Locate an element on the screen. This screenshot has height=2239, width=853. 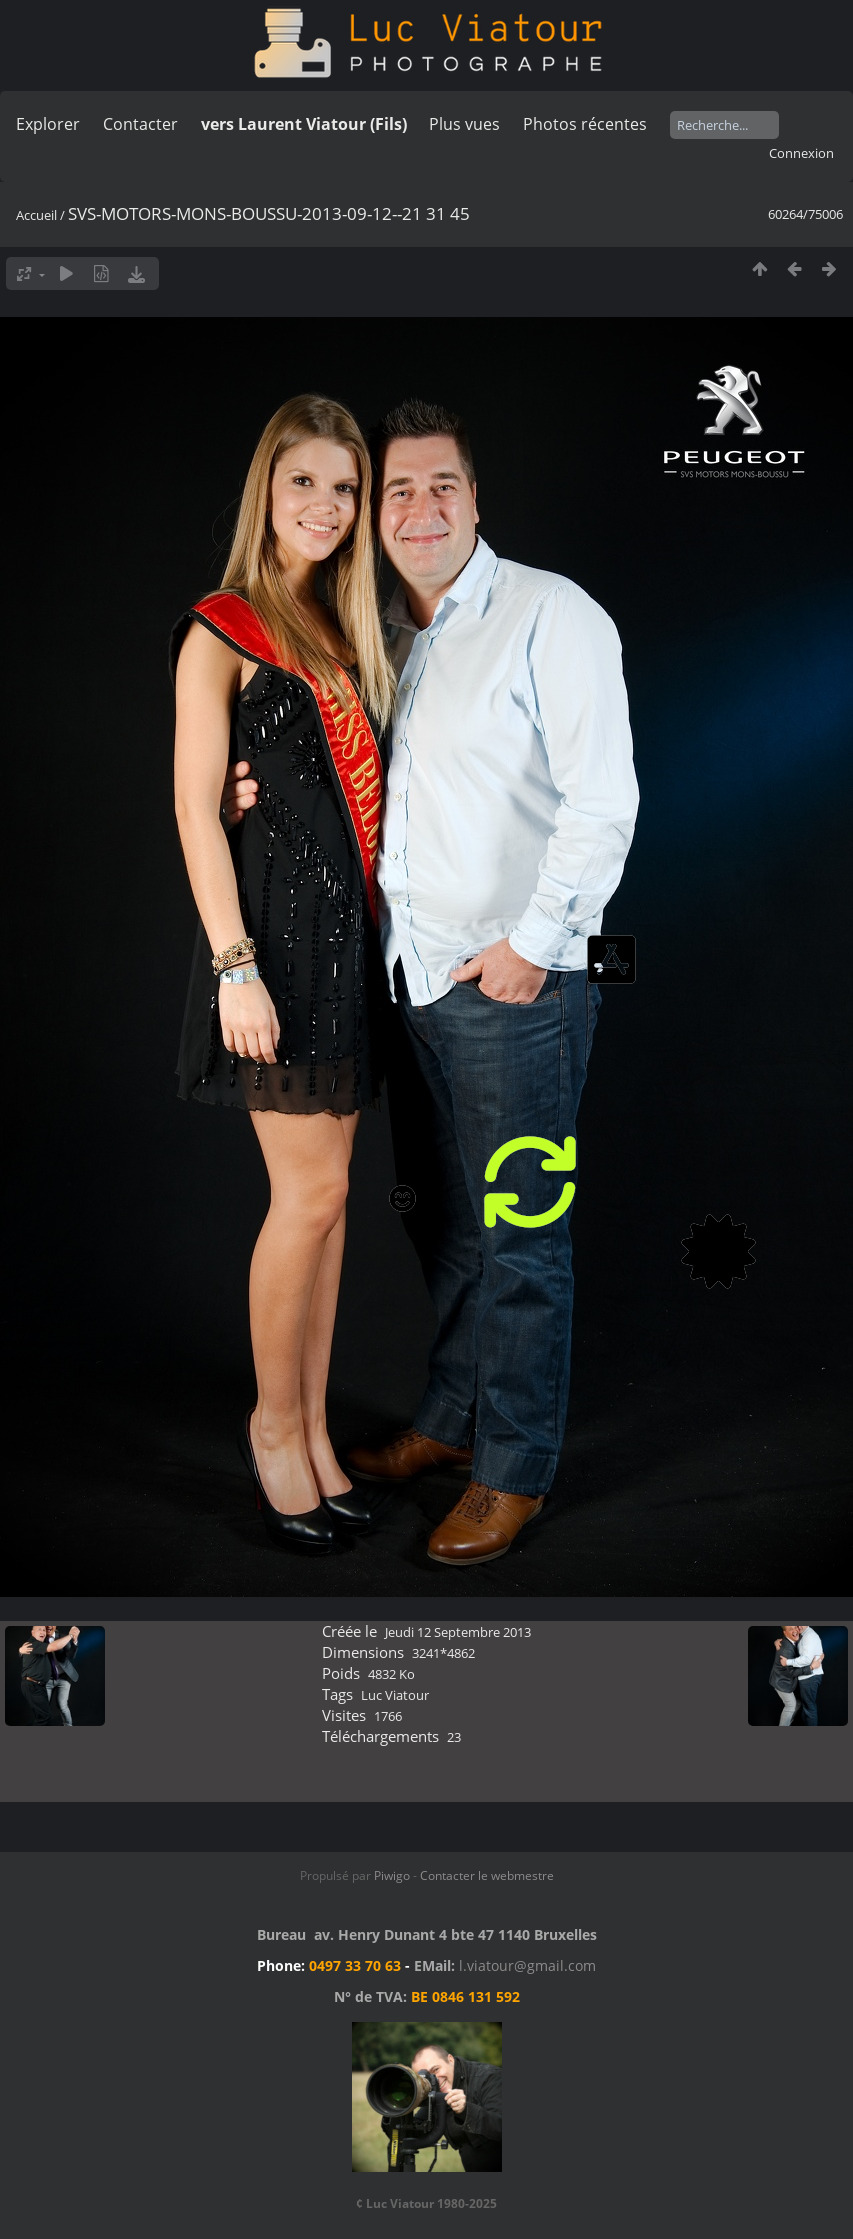
add a positive reaction or emoji is located at coordinates (402, 1198).